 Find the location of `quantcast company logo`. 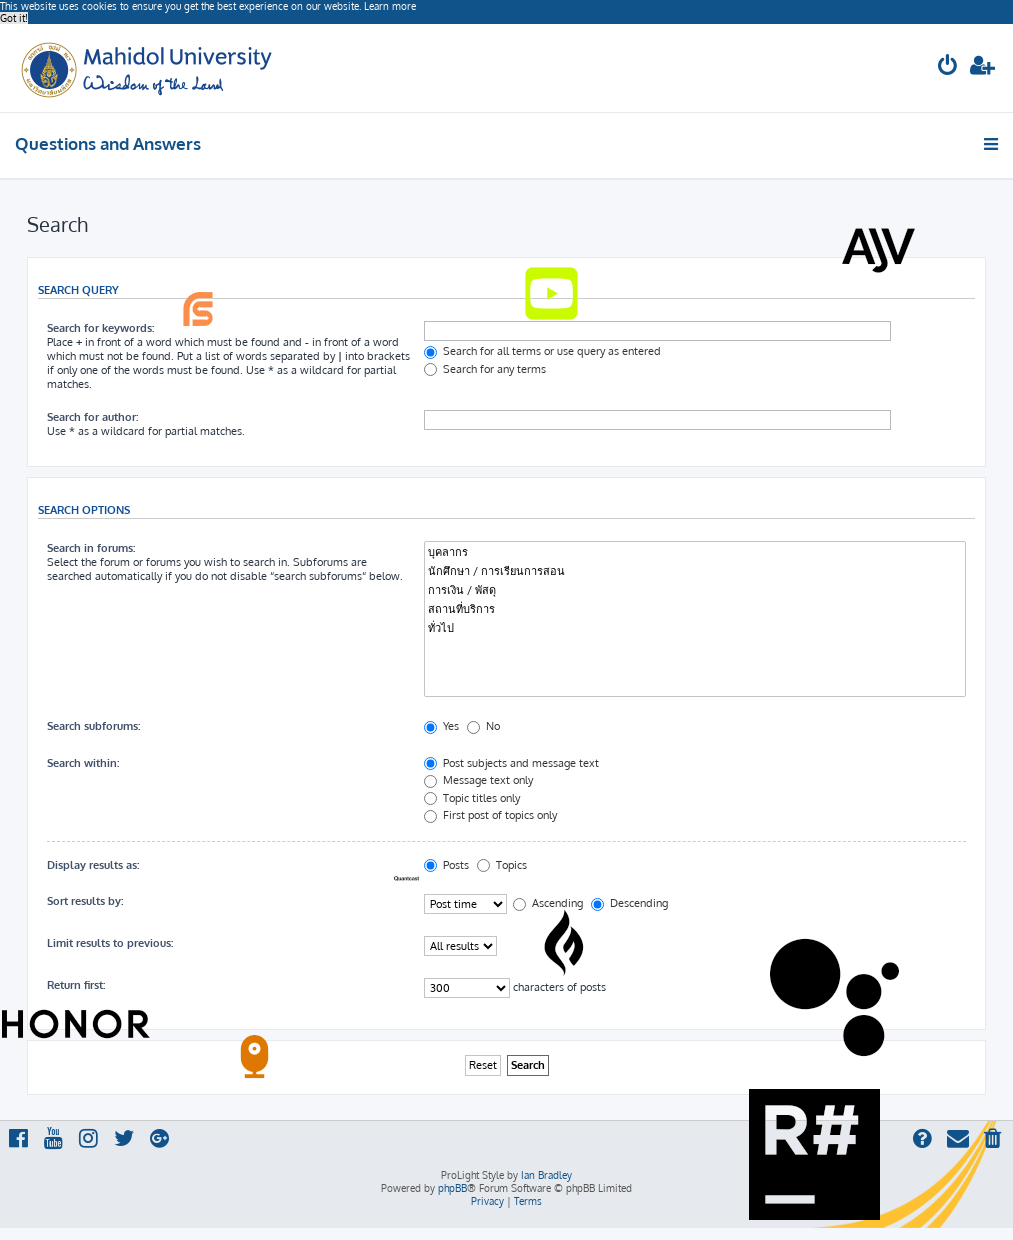

quantcast company logo is located at coordinates (406, 878).